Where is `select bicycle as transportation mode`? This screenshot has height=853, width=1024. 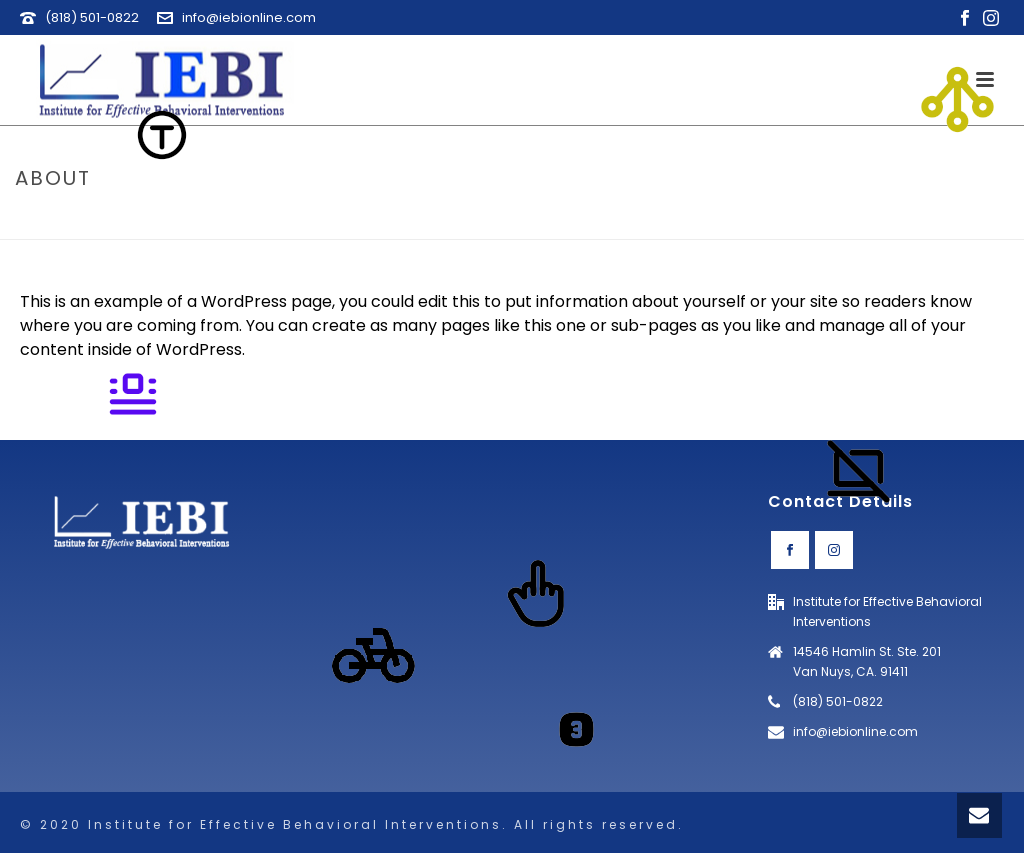
select bicycle as transportation mode is located at coordinates (373, 655).